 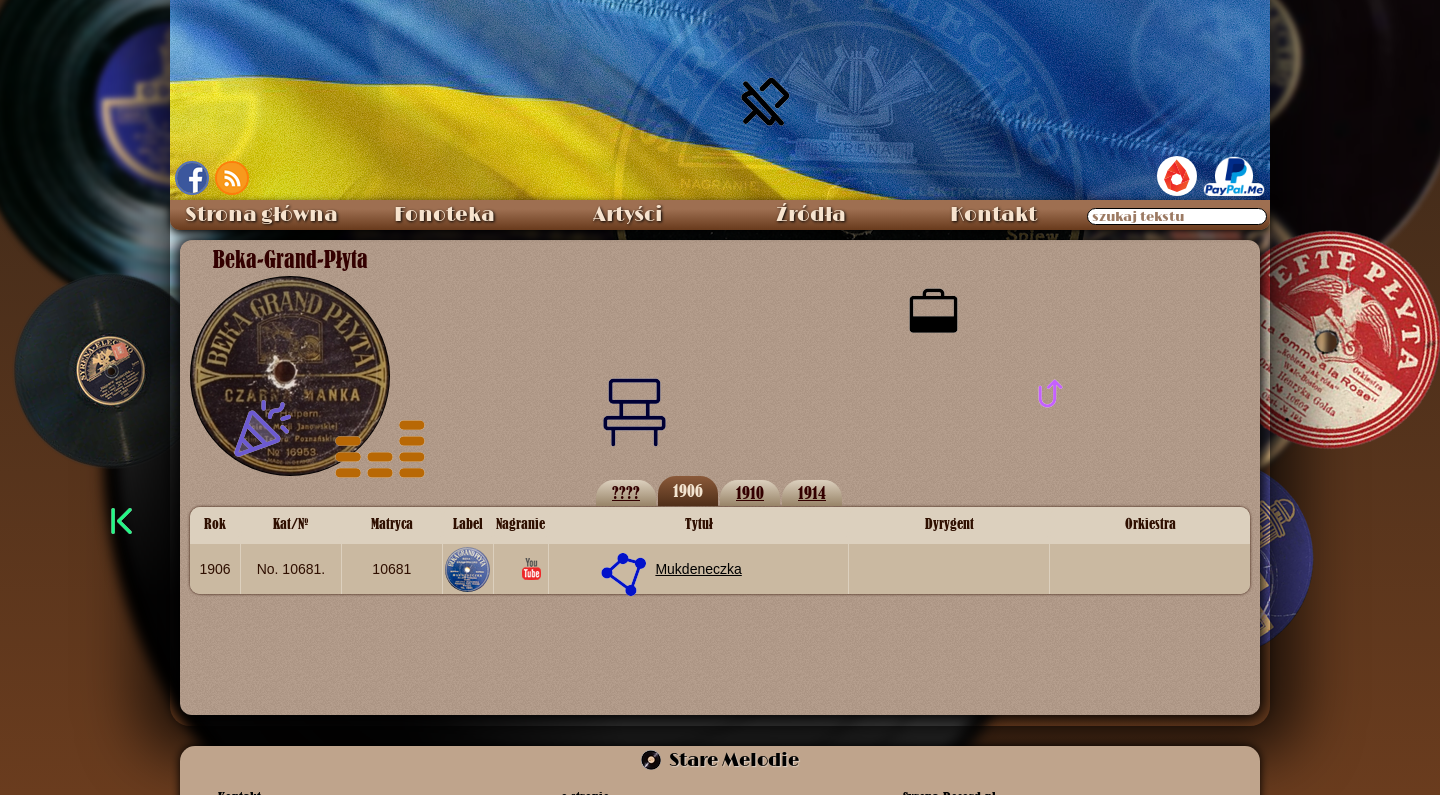 What do you see at coordinates (624, 574) in the screenshot?
I see `create a polygon or shape` at bounding box center [624, 574].